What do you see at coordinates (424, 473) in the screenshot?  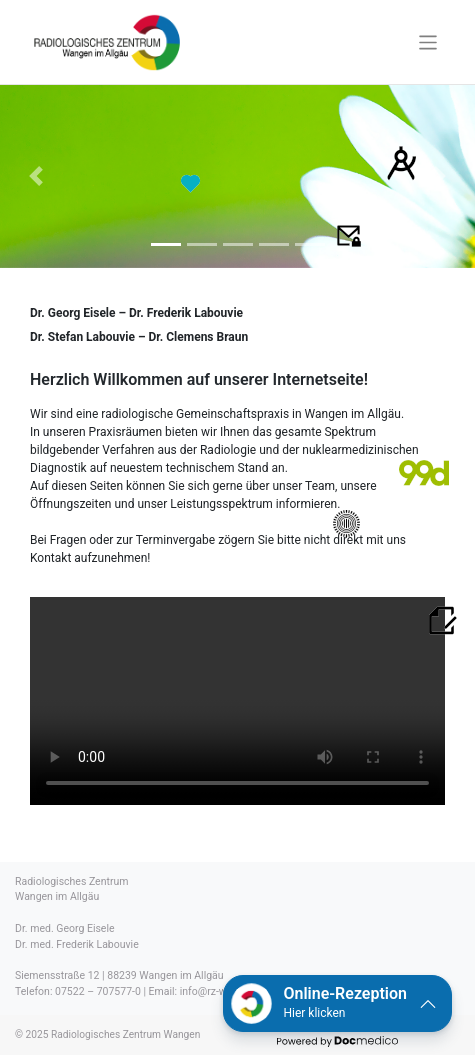 I see `99designs logo - link to design marketplace platform` at bounding box center [424, 473].